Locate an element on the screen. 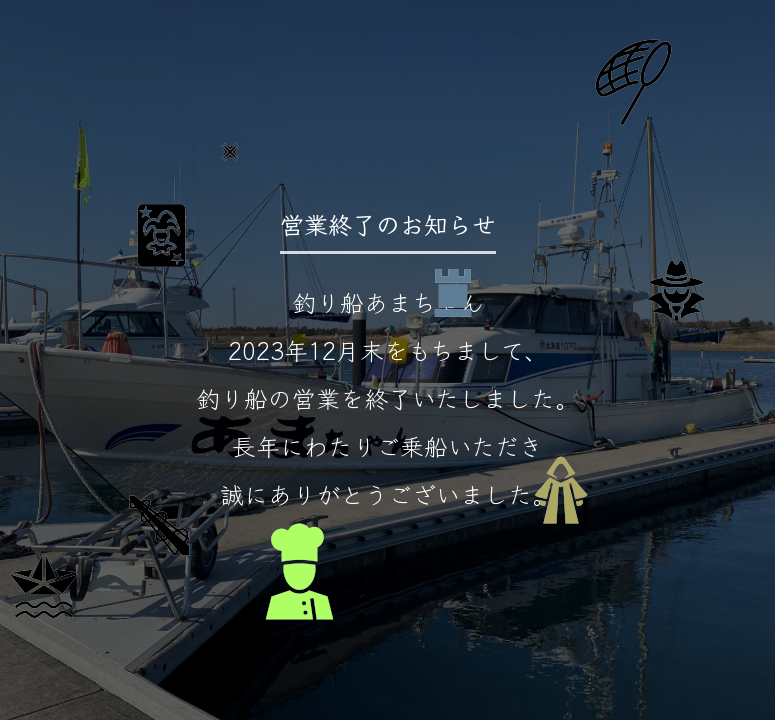 The image size is (775, 720). play chess or access chess game is located at coordinates (453, 289).